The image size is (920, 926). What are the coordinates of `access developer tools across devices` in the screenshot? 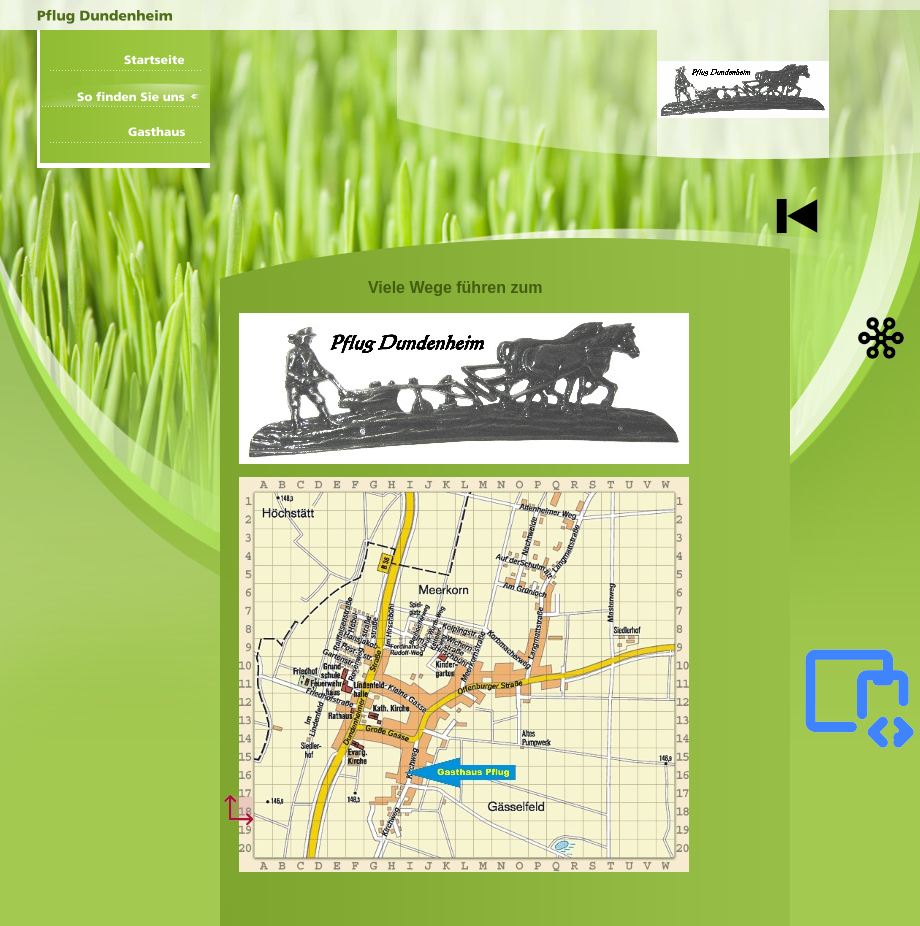 It's located at (857, 696).